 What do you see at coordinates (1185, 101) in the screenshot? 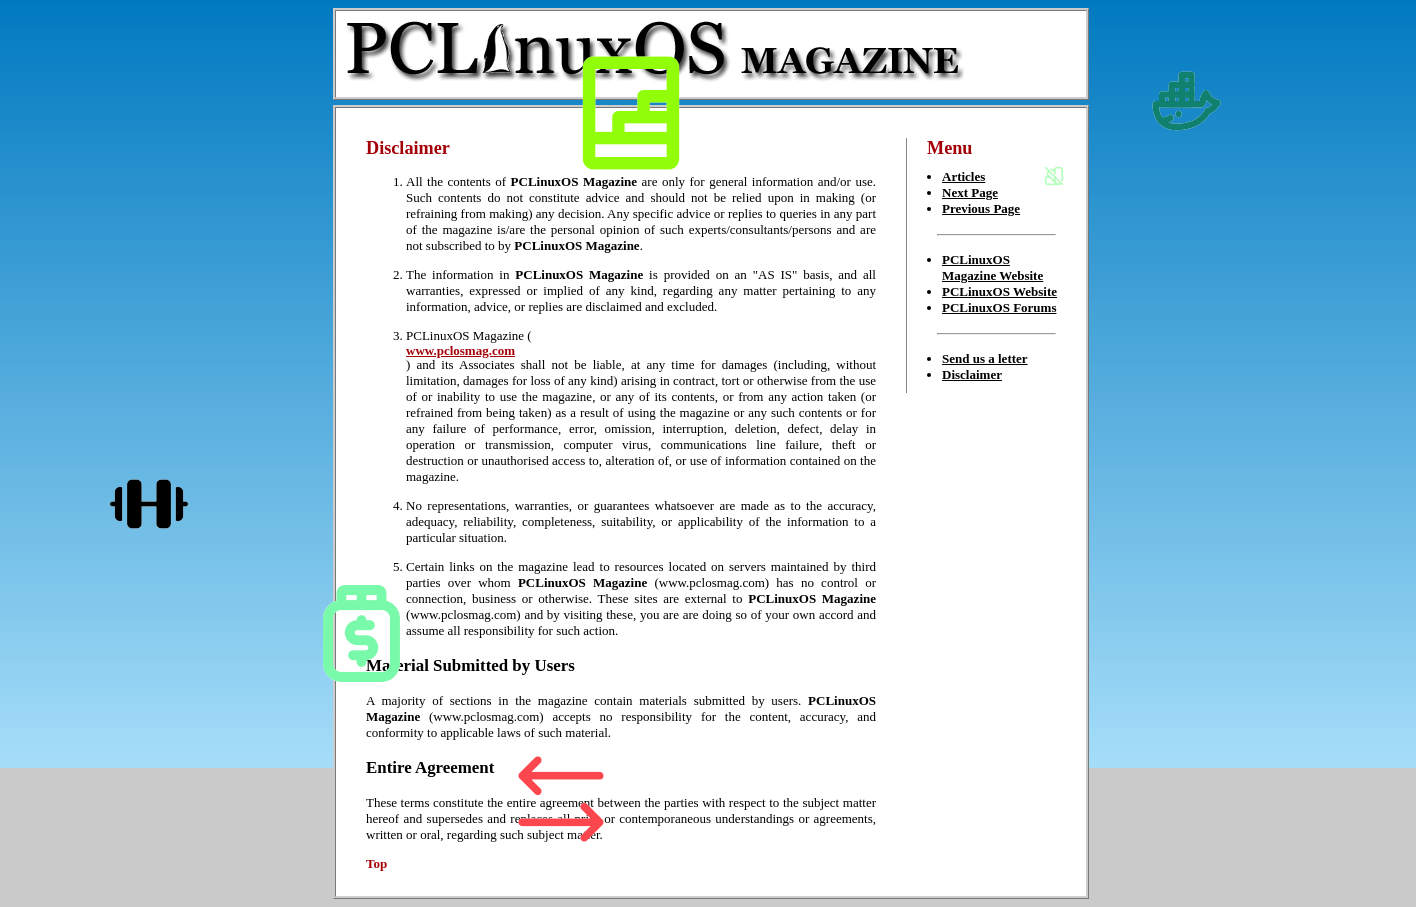
I see `docker container management` at bounding box center [1185, 101].